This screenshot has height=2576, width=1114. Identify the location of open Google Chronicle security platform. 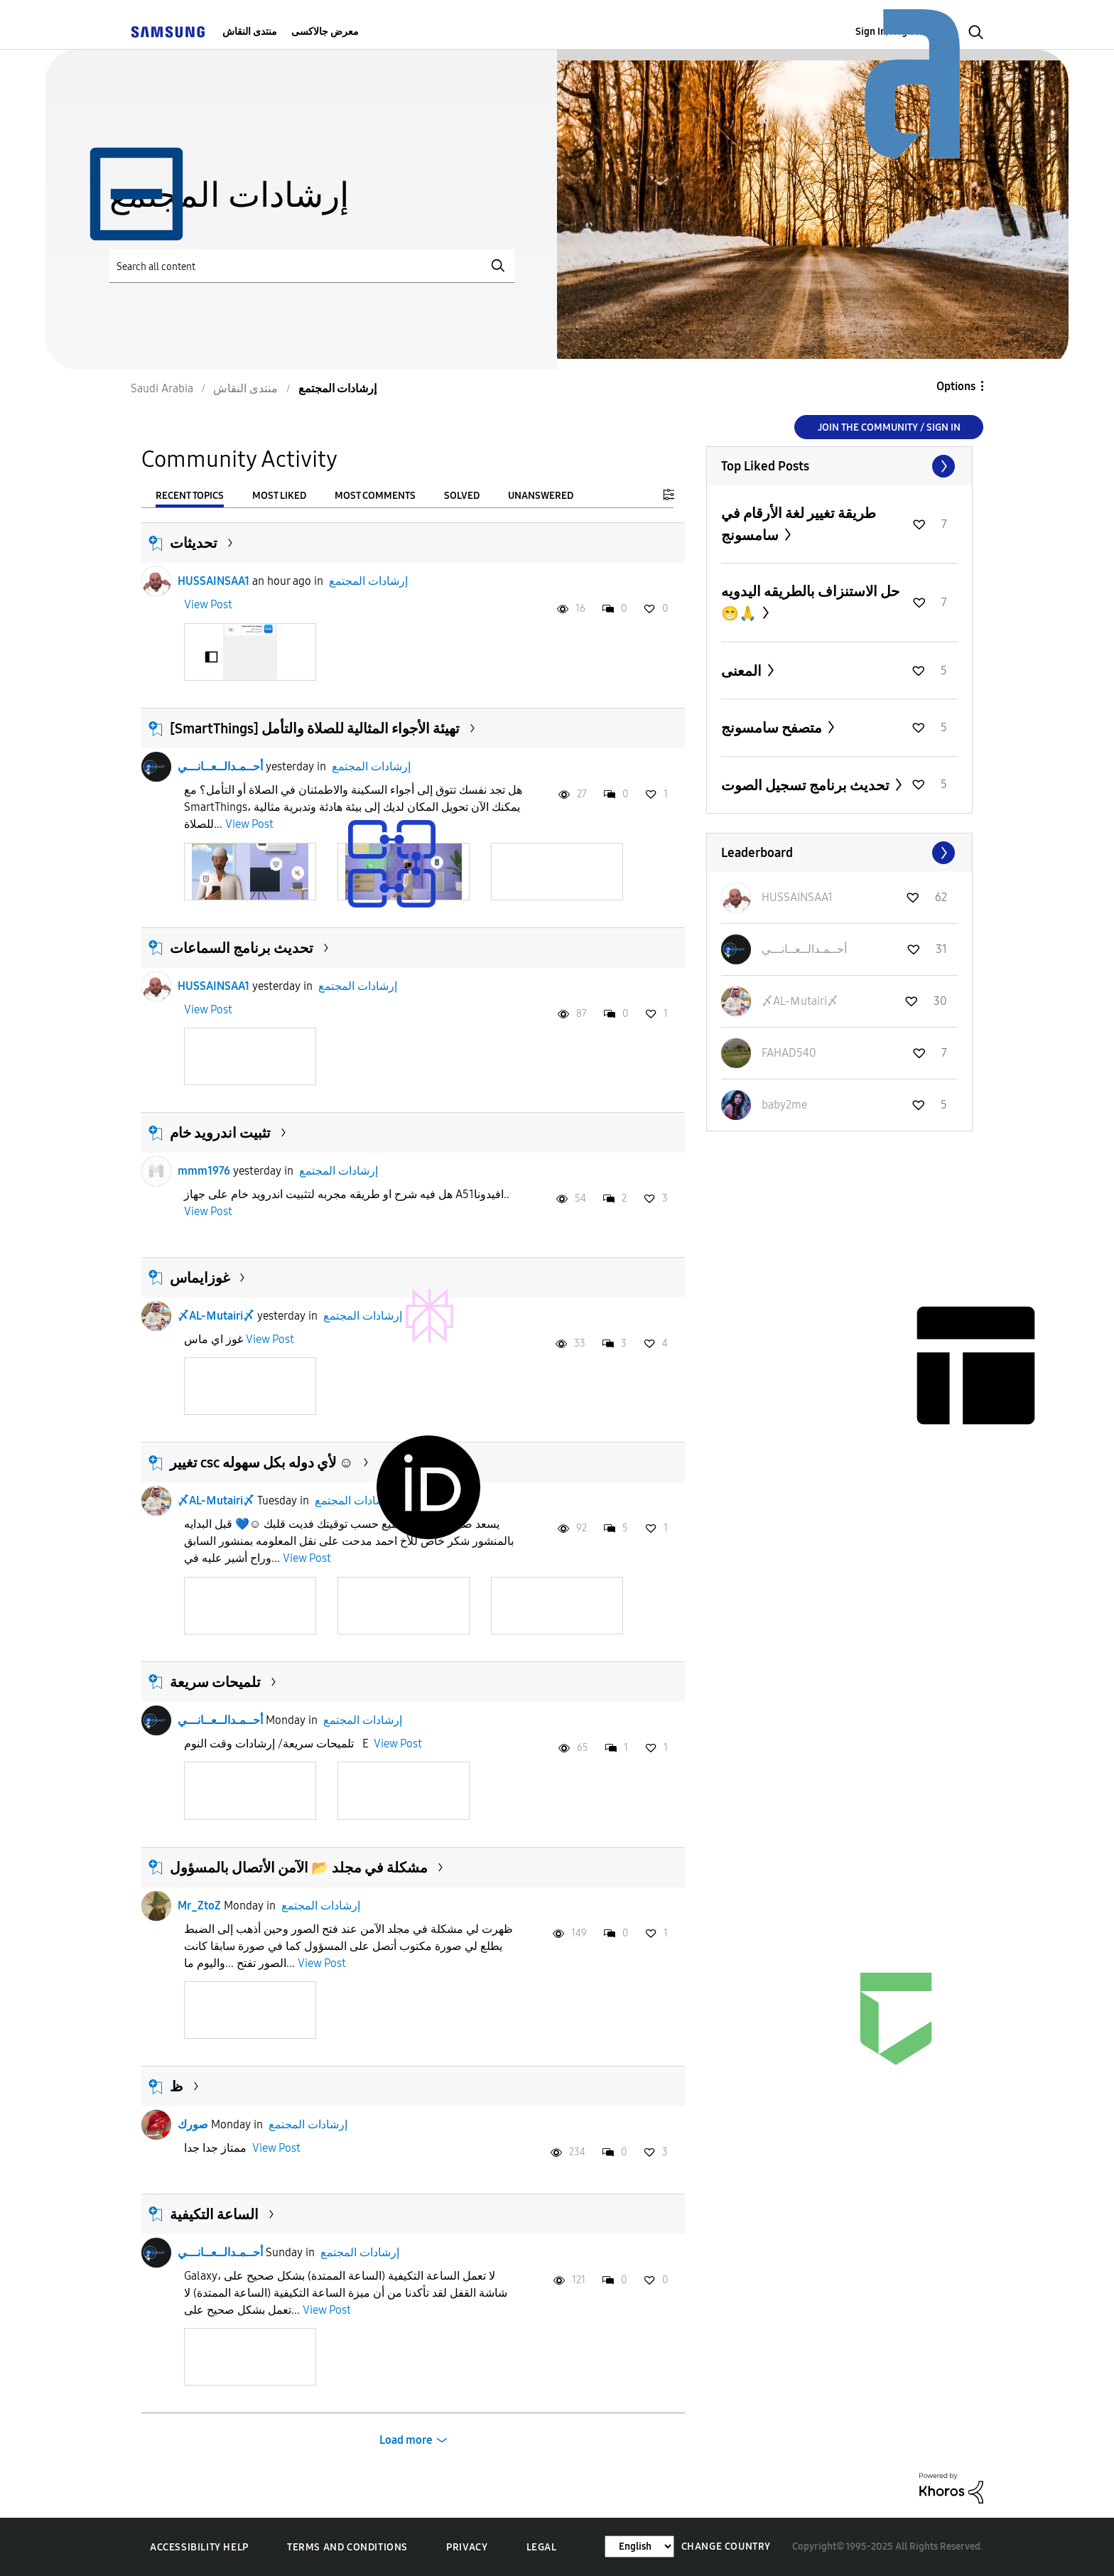
(896, 2019).